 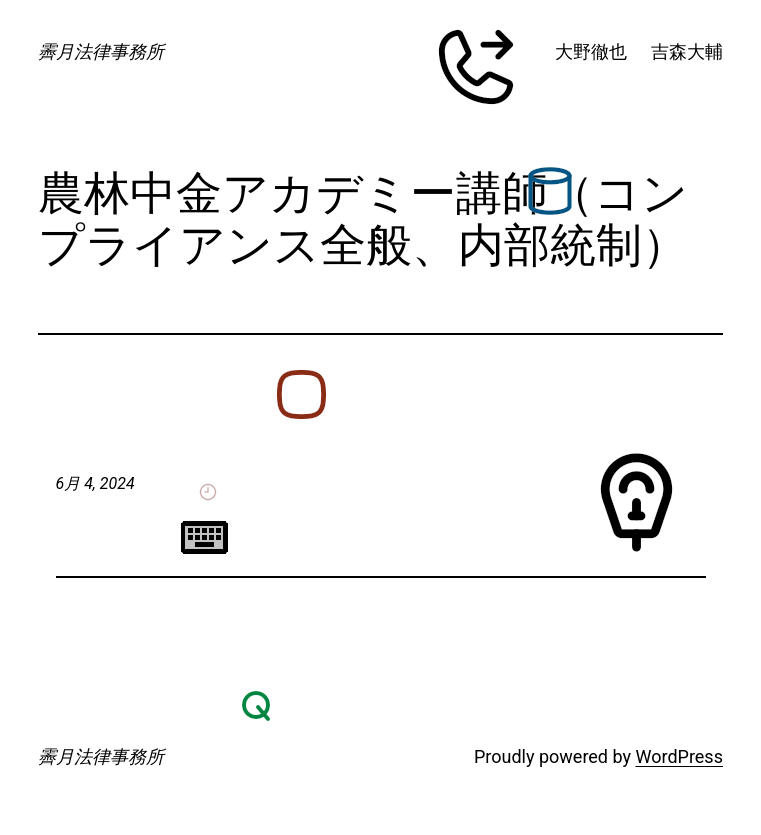 What do you see at coordinates (301, 394) in the screenshot?
I see `placeholder shape for app icons or thumbnails` at bounding box center [301, 394].